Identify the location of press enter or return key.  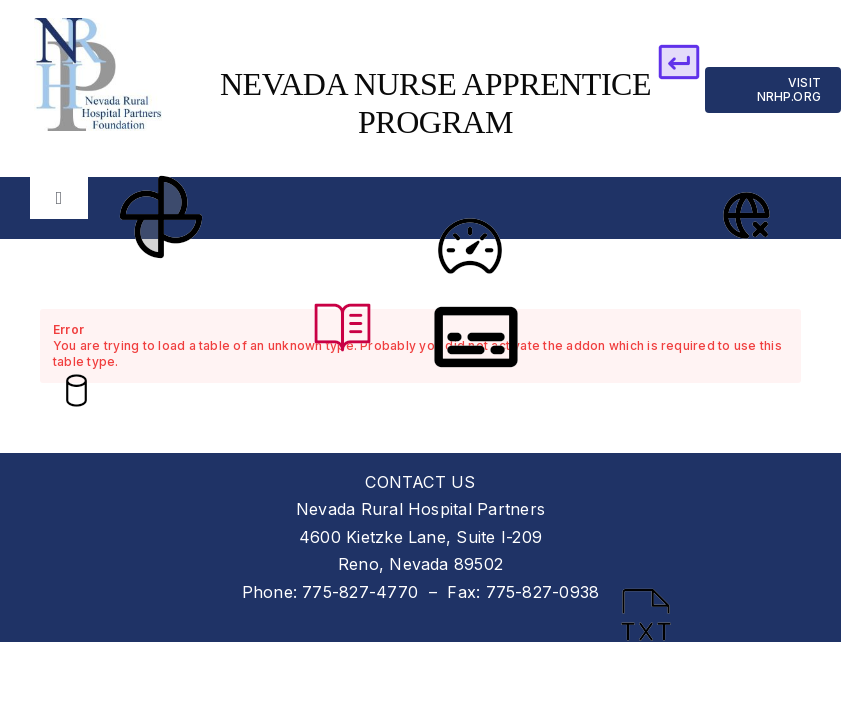
(679, 62).